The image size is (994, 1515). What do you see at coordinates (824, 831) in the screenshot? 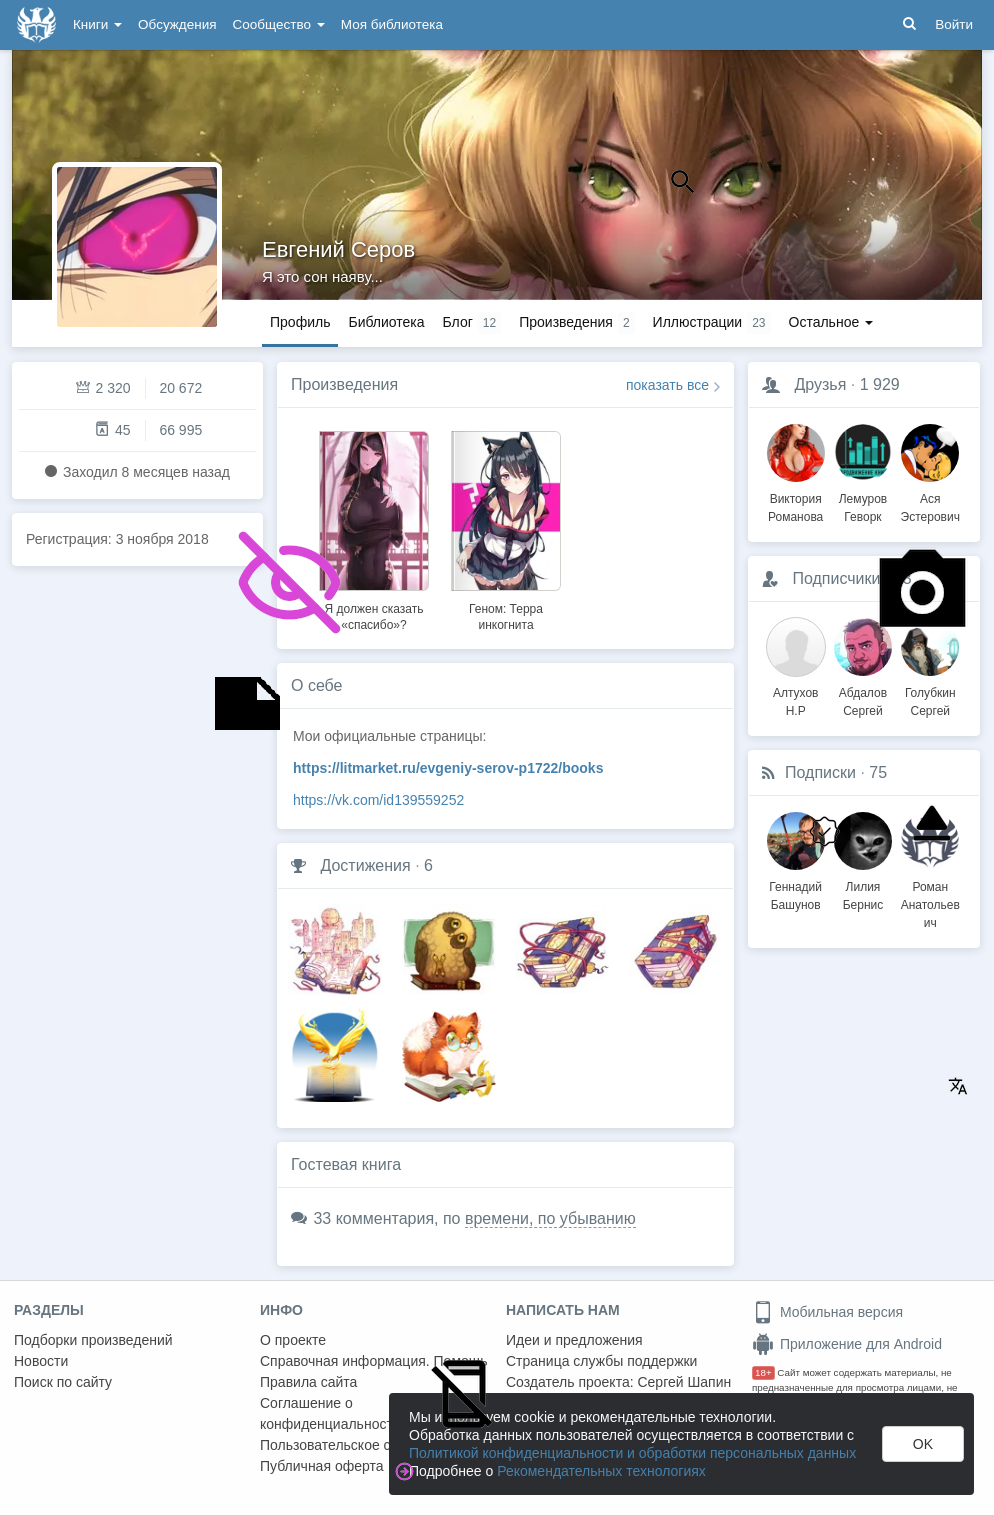
I see `indicates verified or authenticated status` at bounding box center [824, 831].